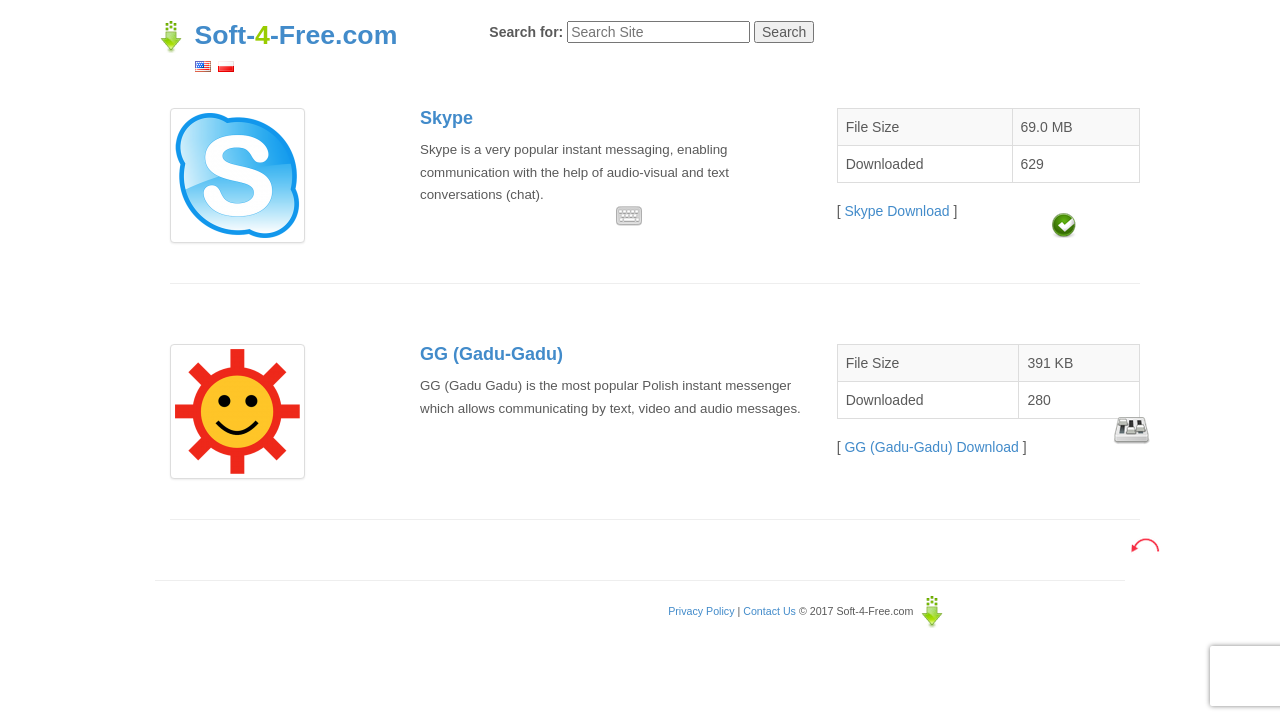 The height and width of the screenshot is (720, 1280). I want to click on undo the last action, so click(1146, 545).